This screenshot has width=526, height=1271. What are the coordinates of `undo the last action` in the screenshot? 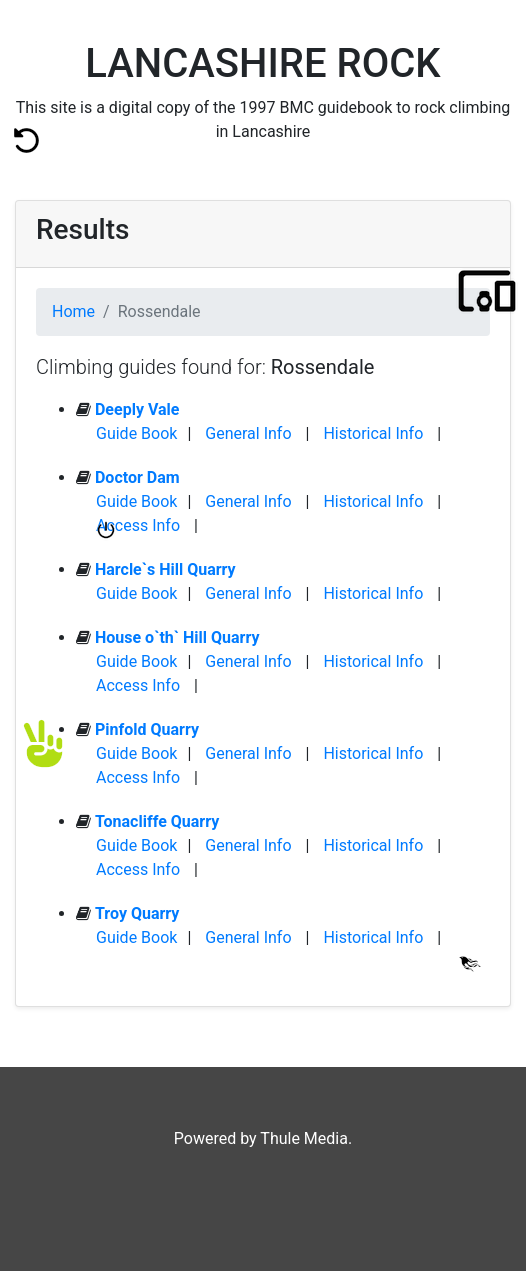 It's located at (26, 140).